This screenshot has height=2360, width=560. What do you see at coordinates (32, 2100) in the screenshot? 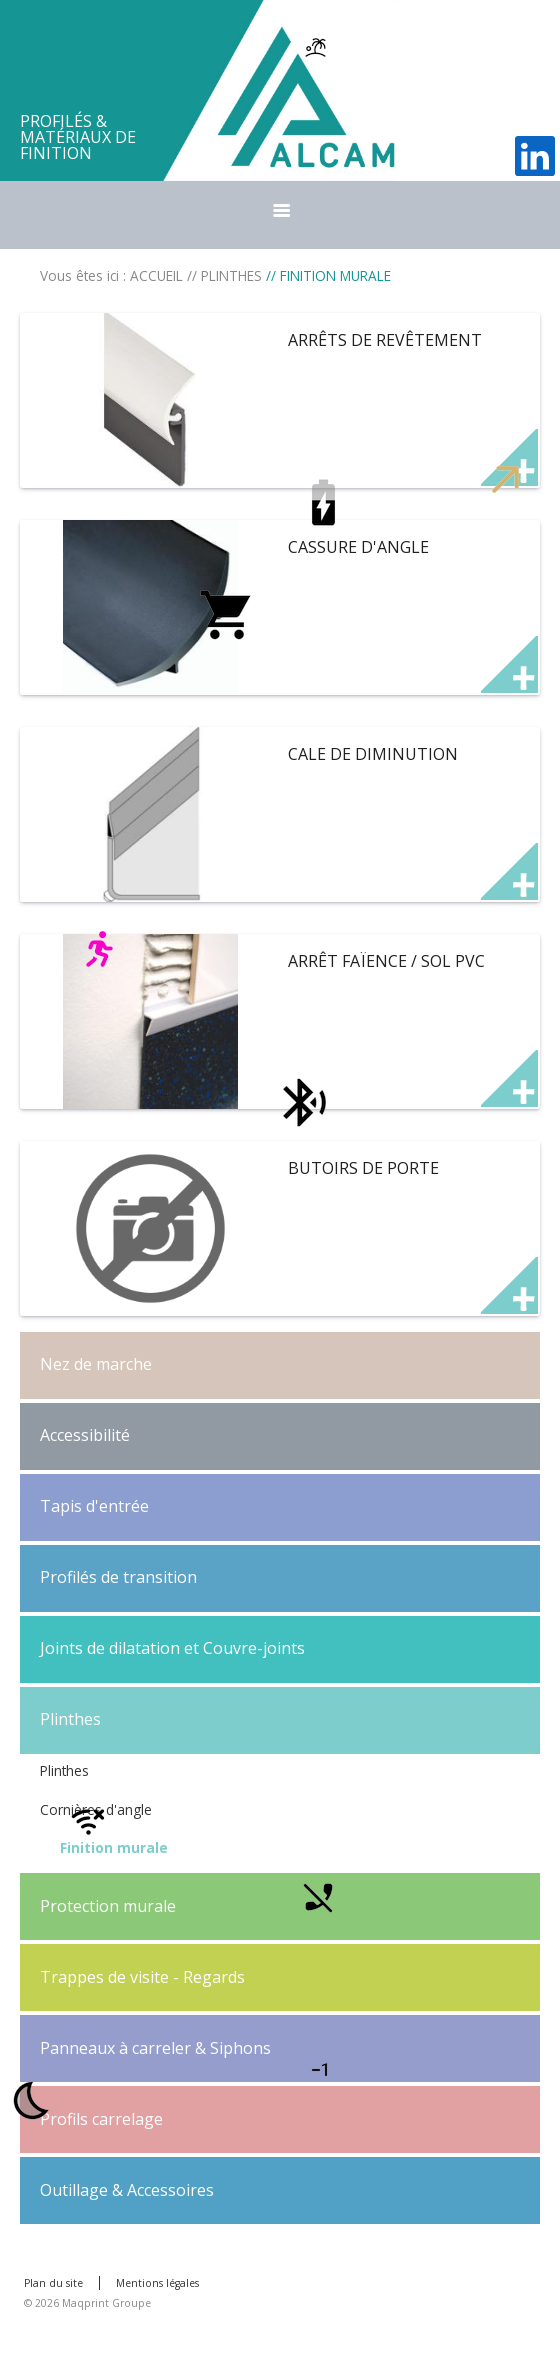
I see `enable bedtime or sleep mode` at bounding box center [32, 2100].